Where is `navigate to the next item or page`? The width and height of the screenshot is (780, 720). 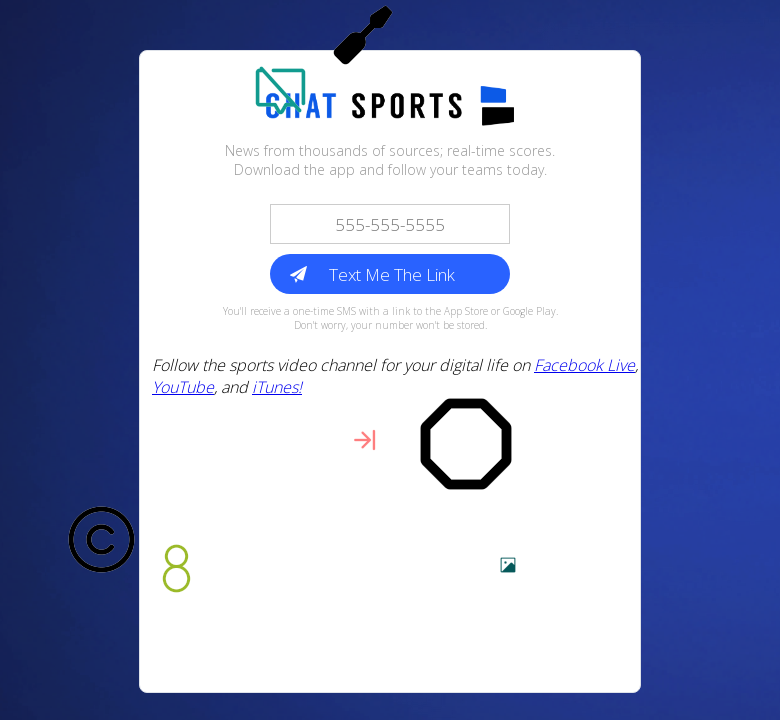 navigate to the next item or page is located at coordinates (365, 440).